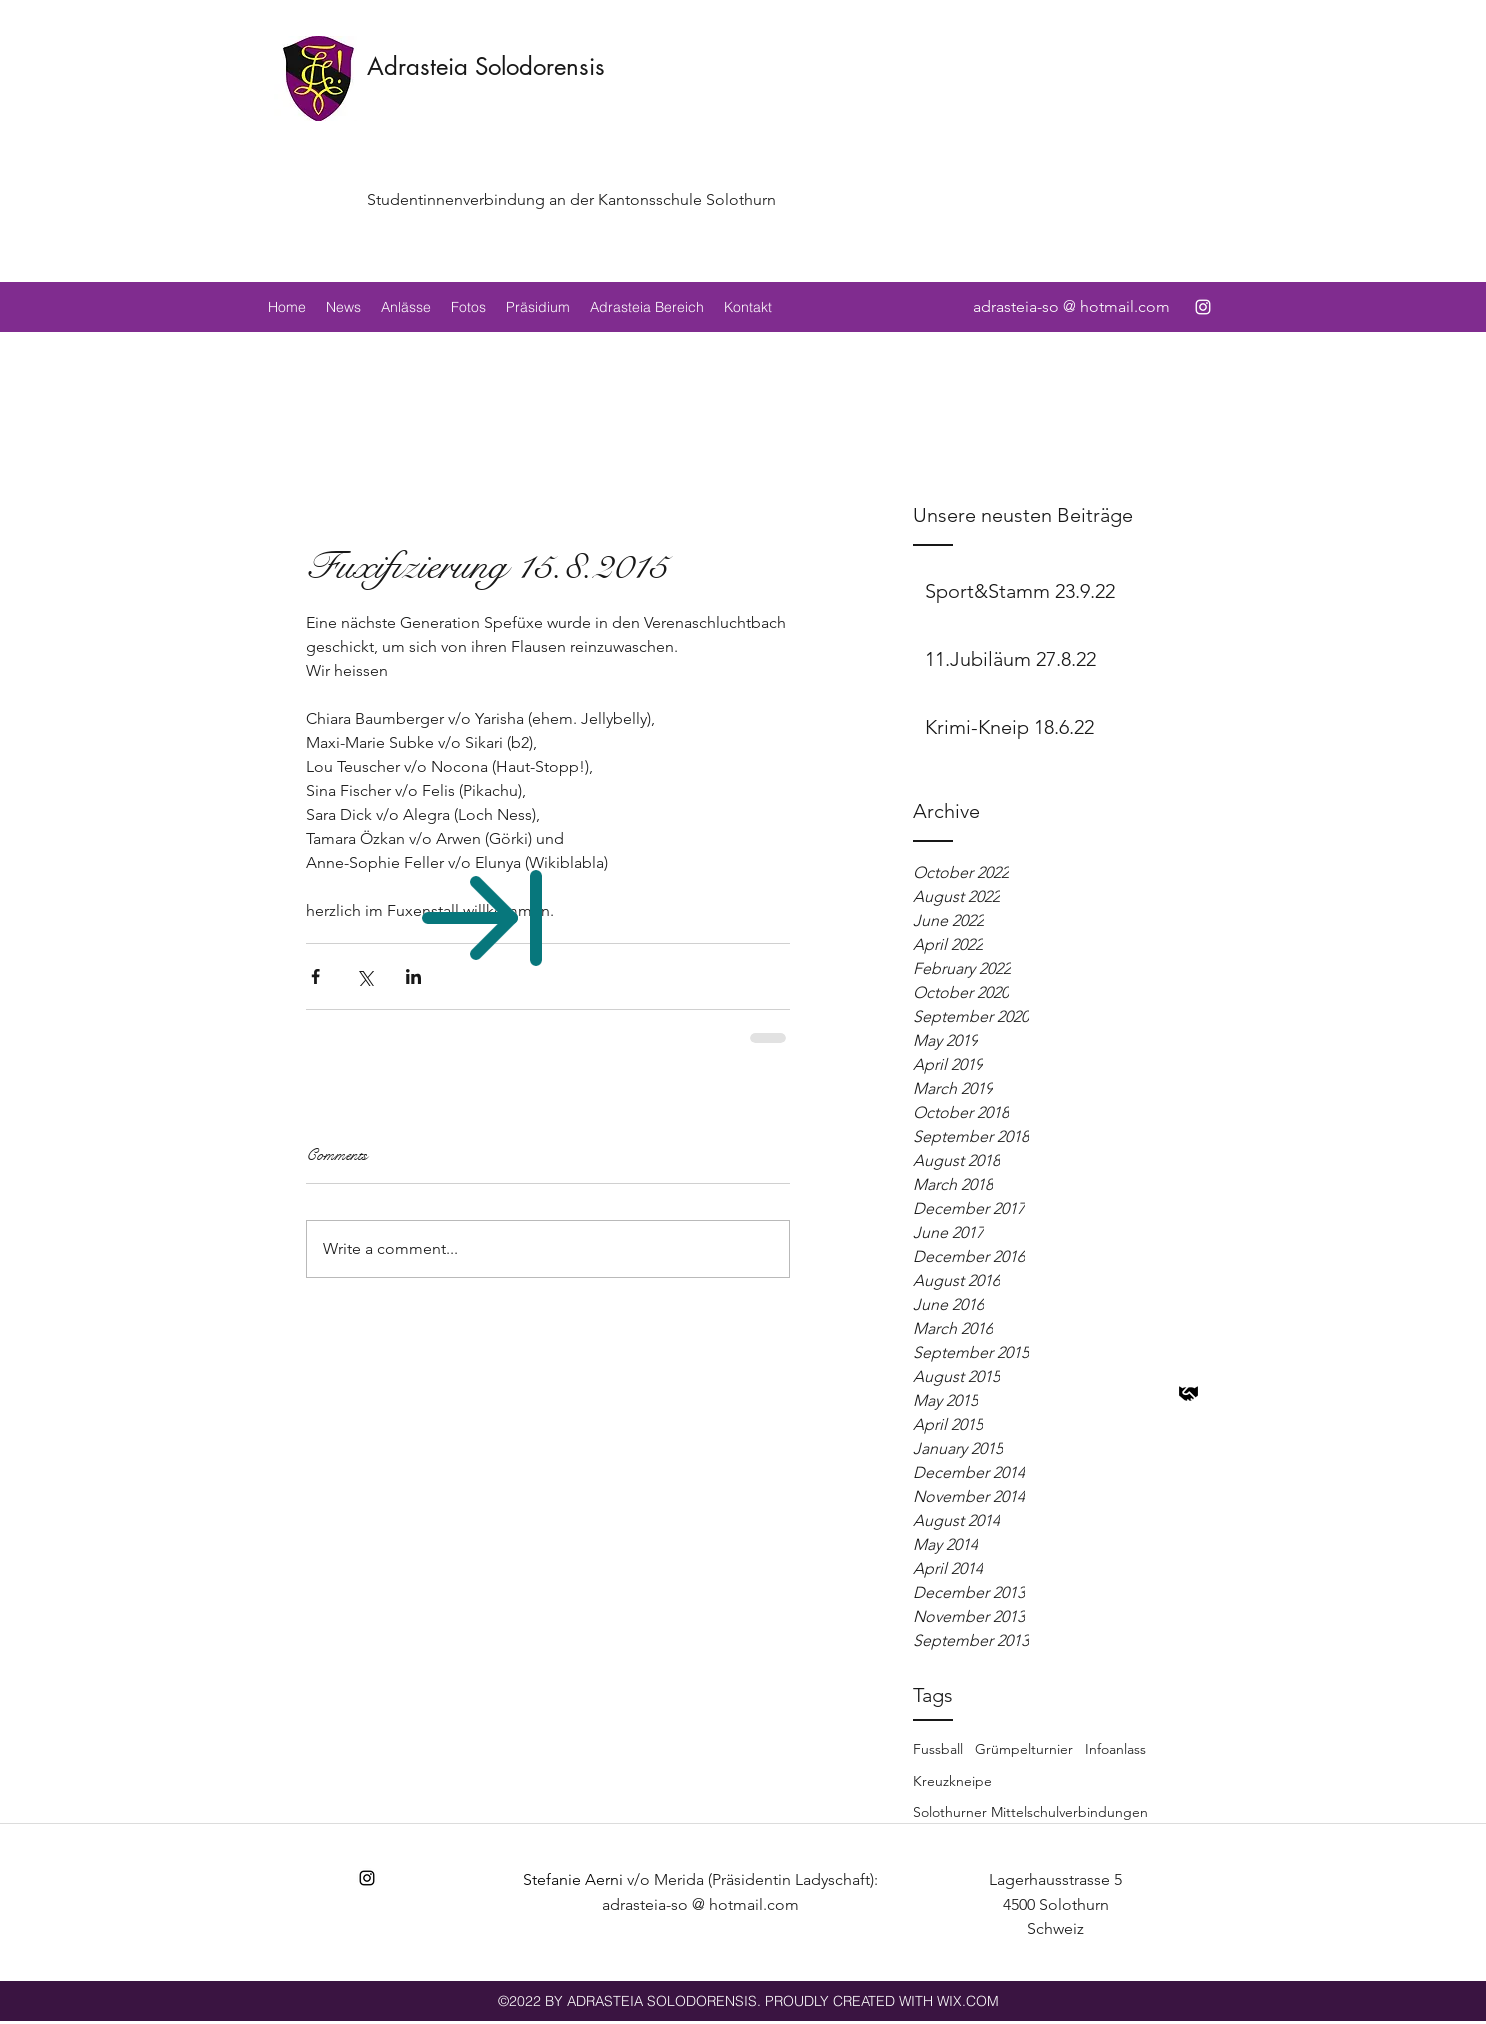  I want to click on confirm a partnership or agreement, so click(1188, 1393).